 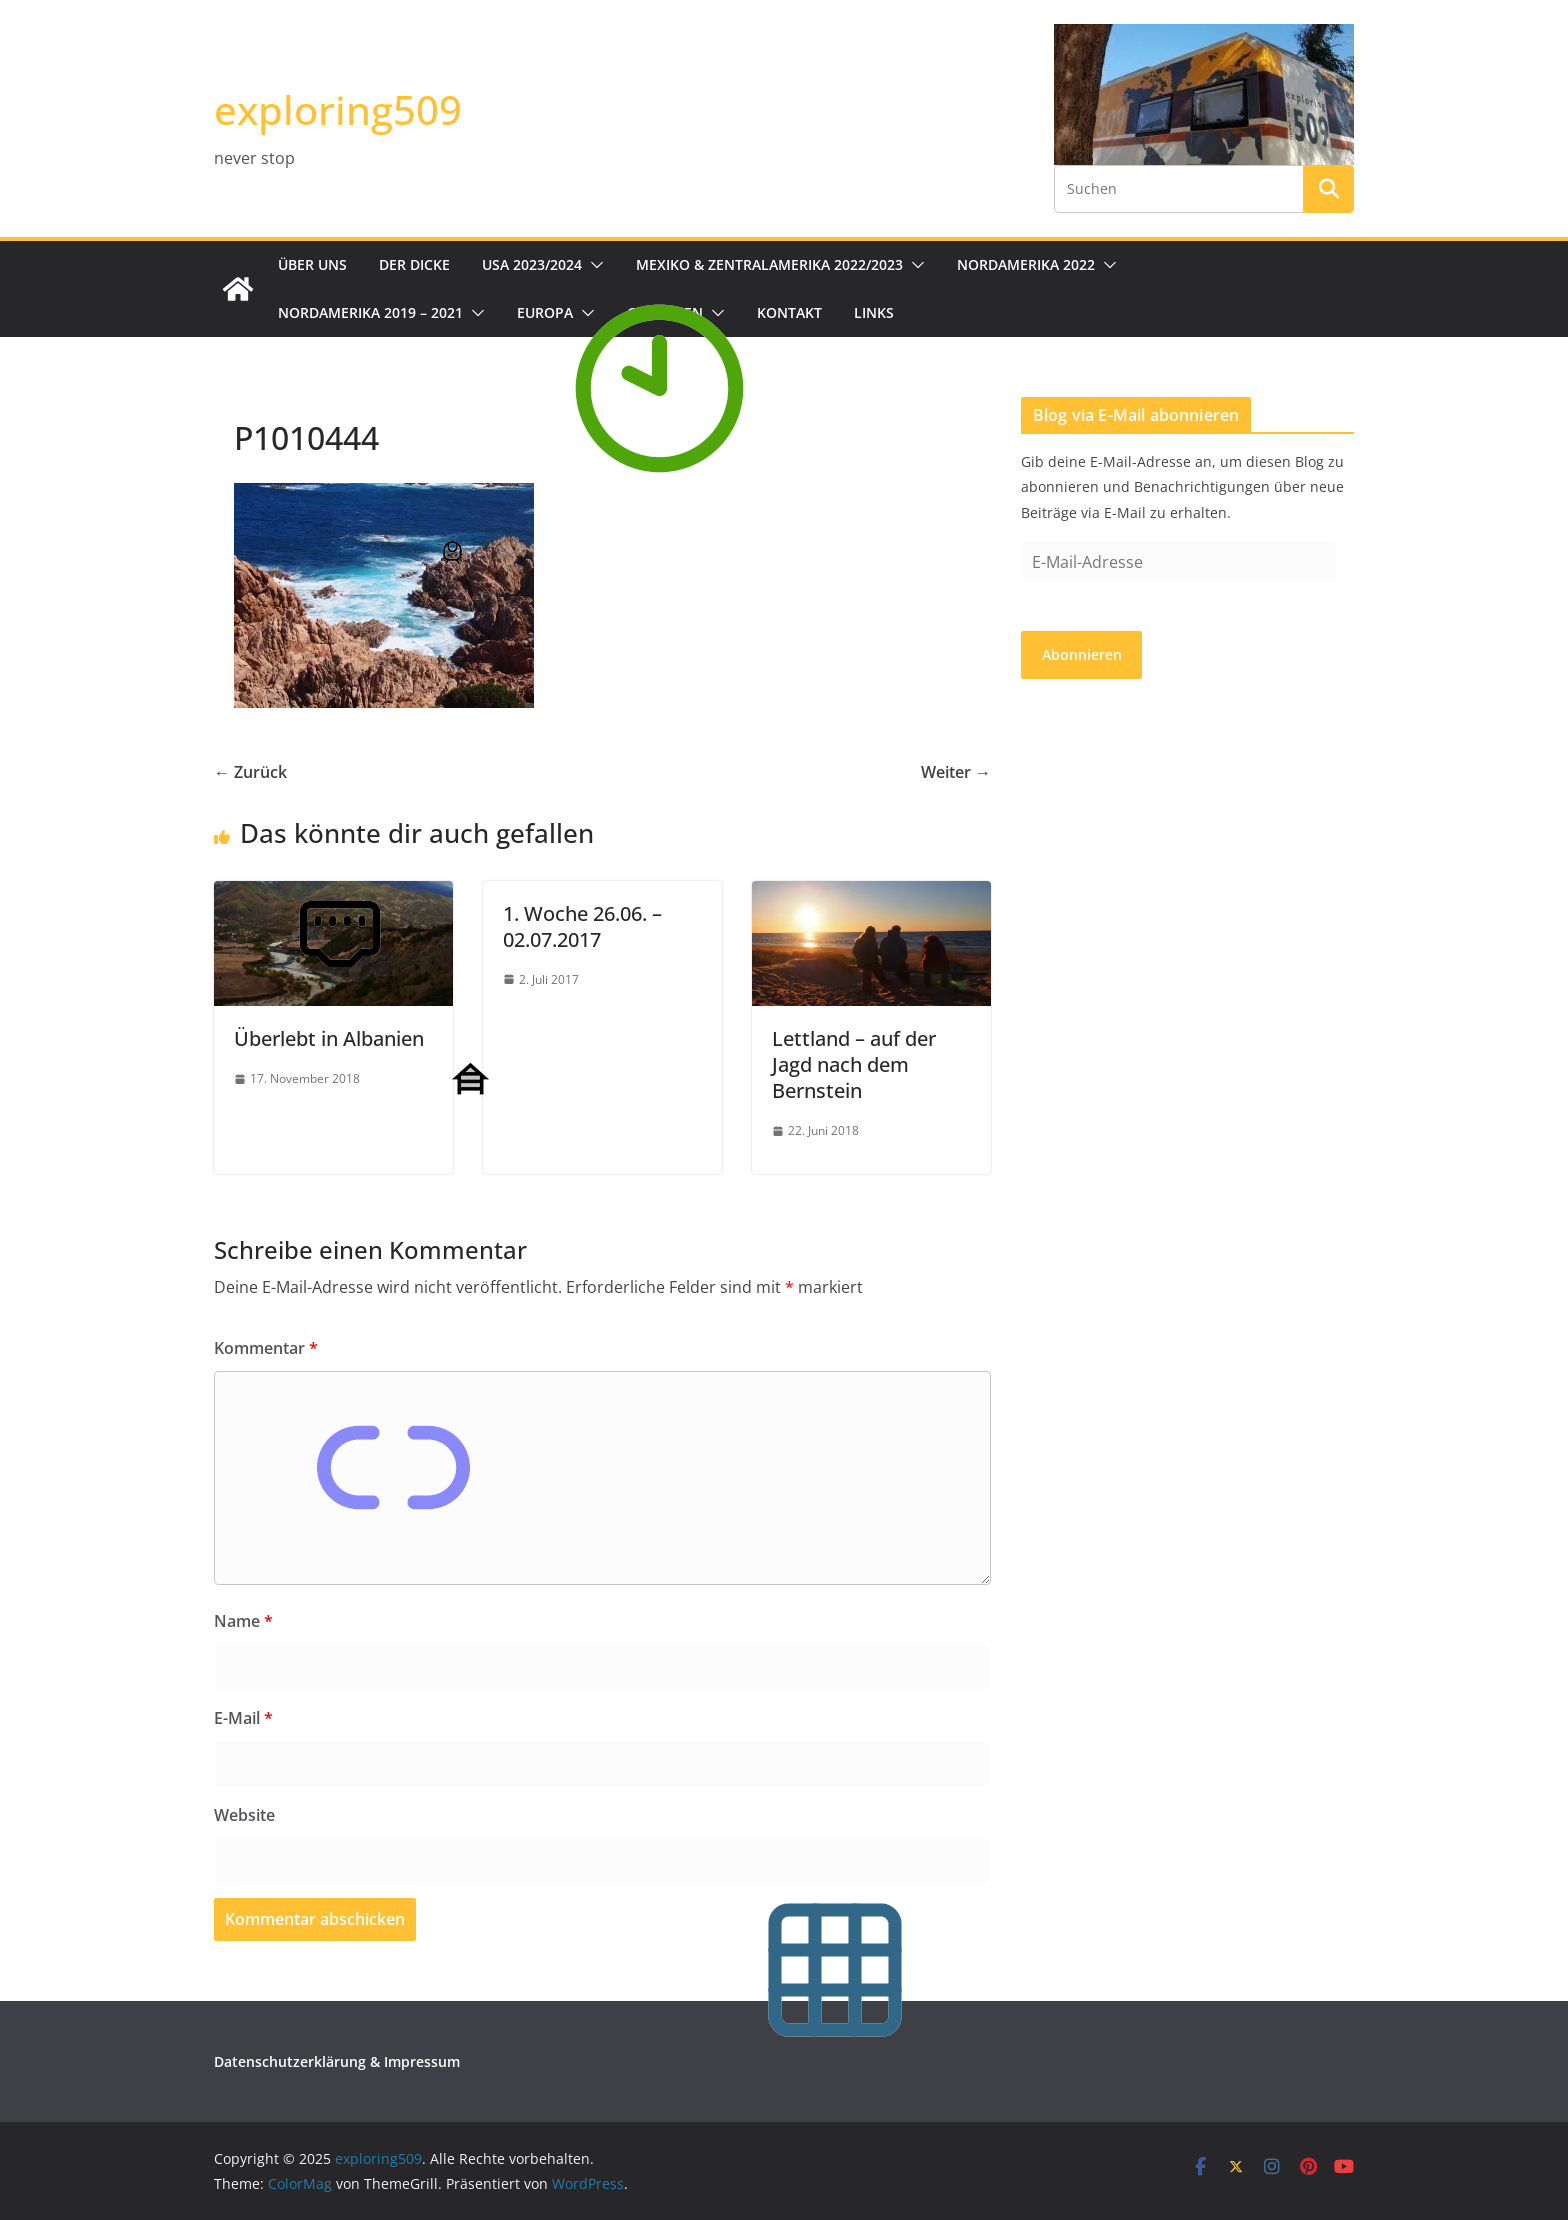 I want to click on indicates the current time is 10 o'clock, so click(x=659, y=388).